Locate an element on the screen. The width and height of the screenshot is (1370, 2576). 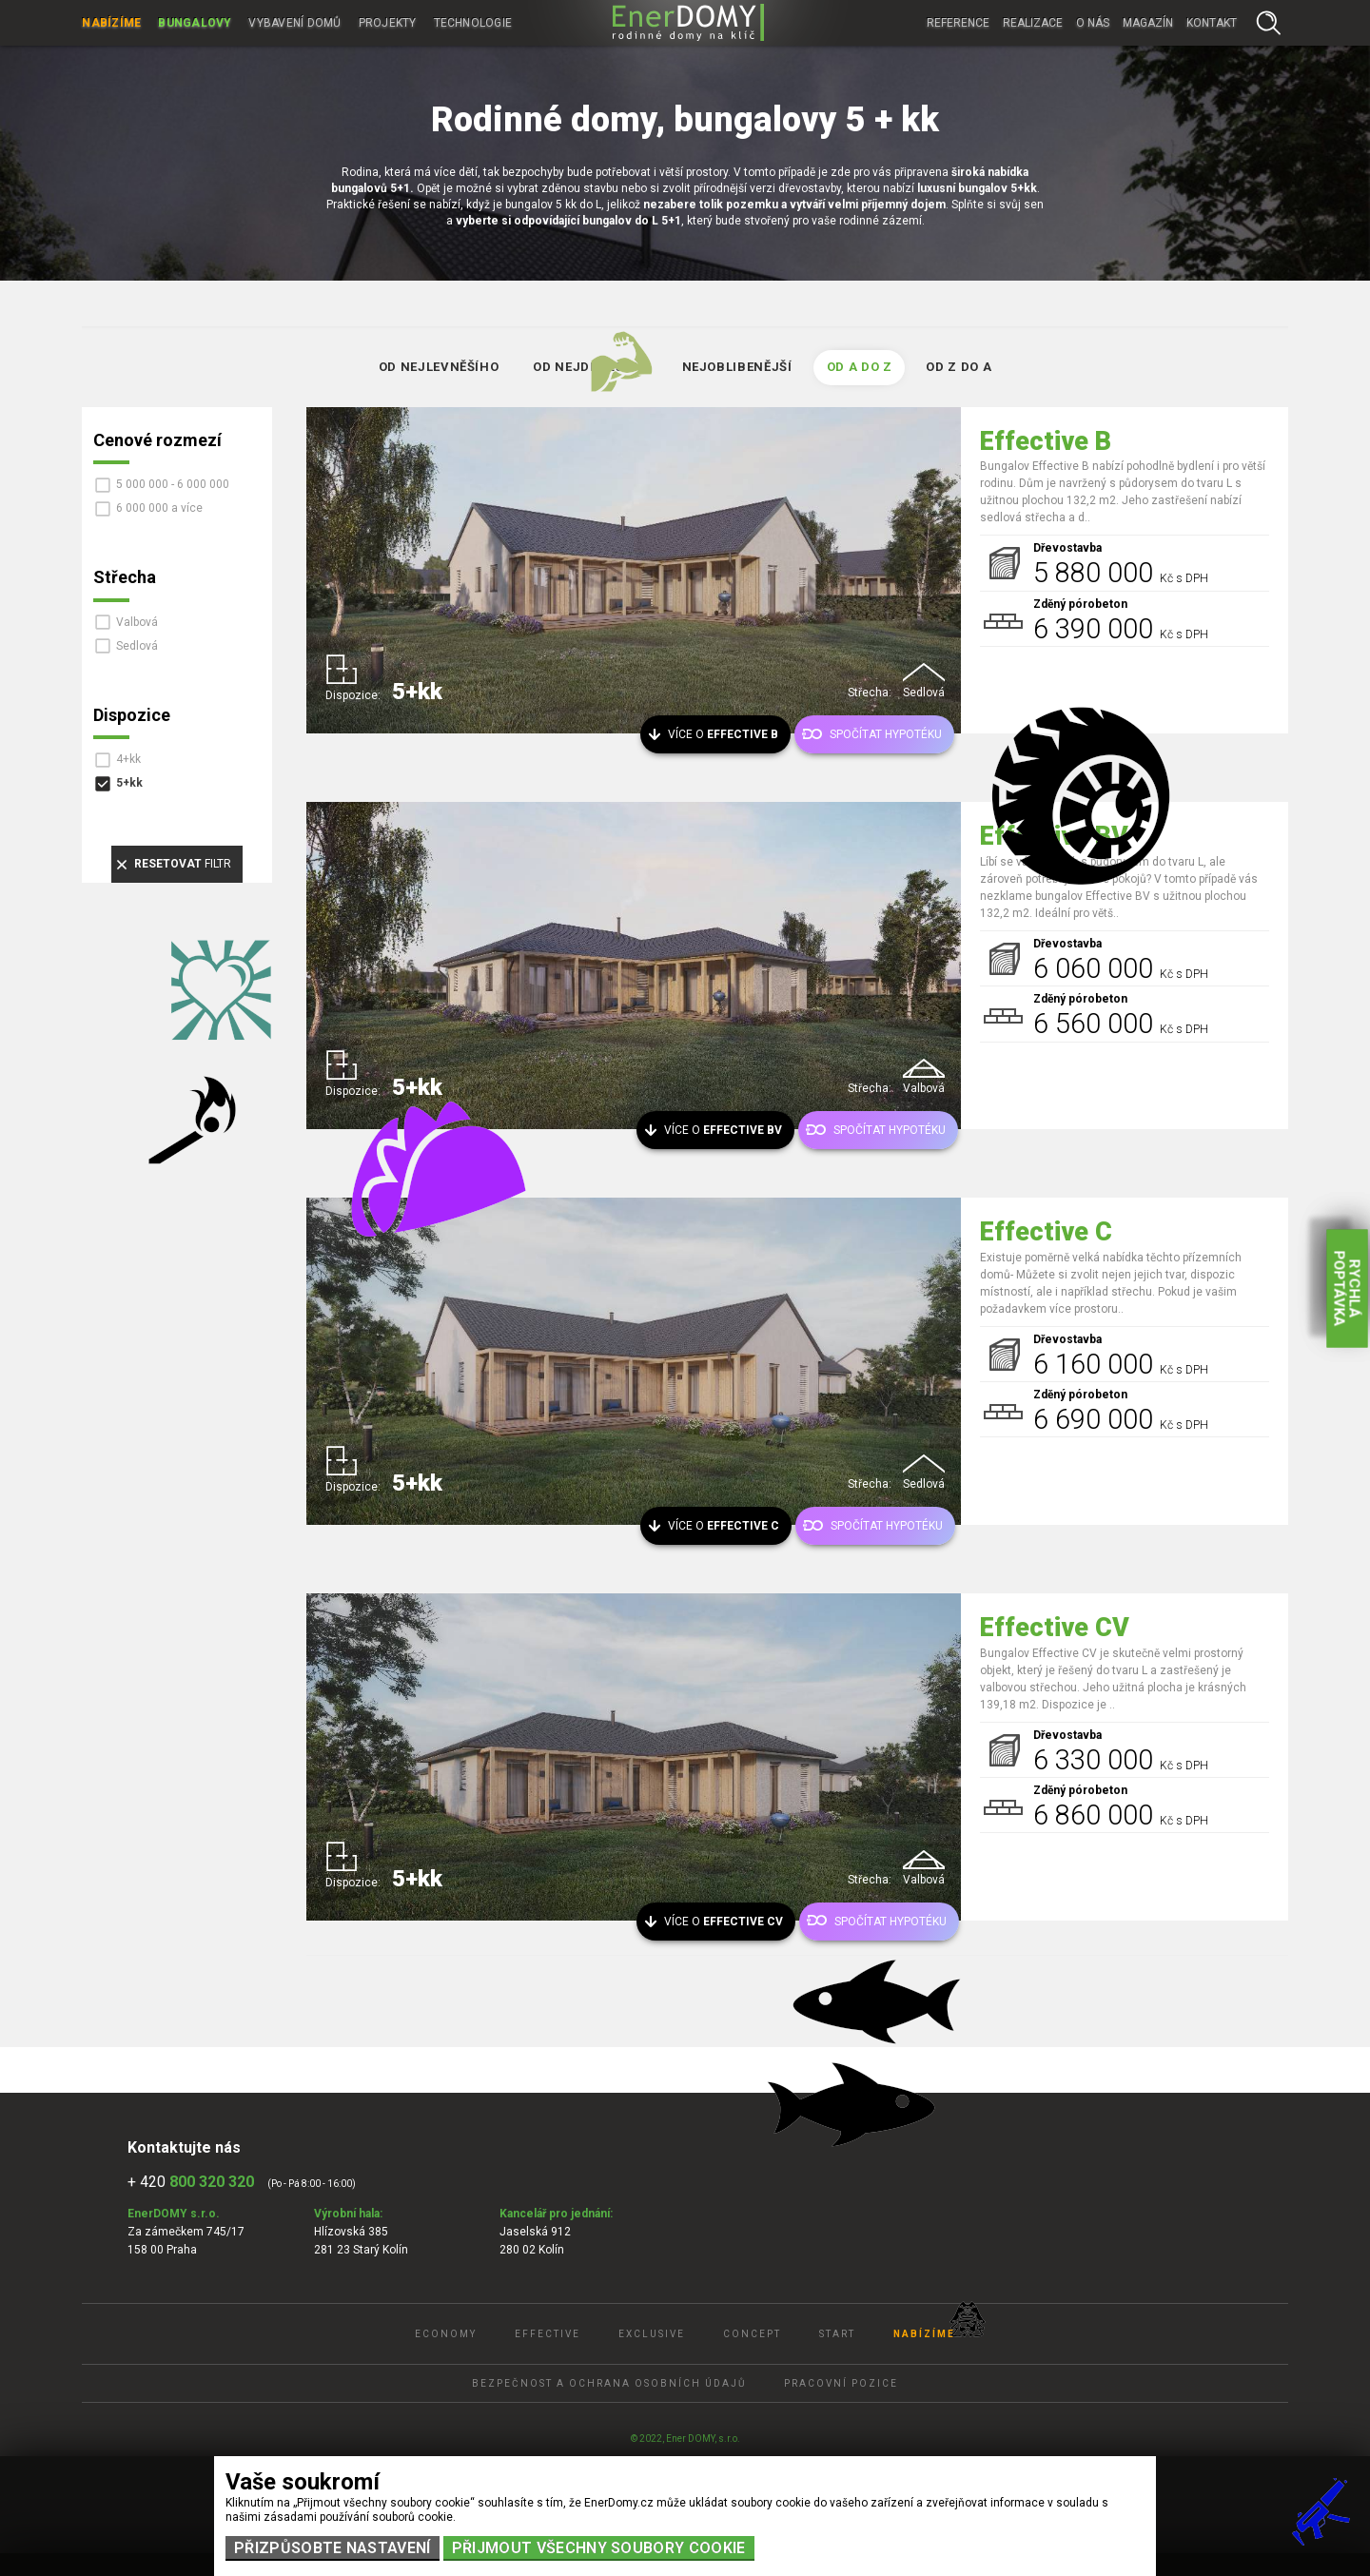
select pirate captain character or avatar is located at coordinates (968, 2319).